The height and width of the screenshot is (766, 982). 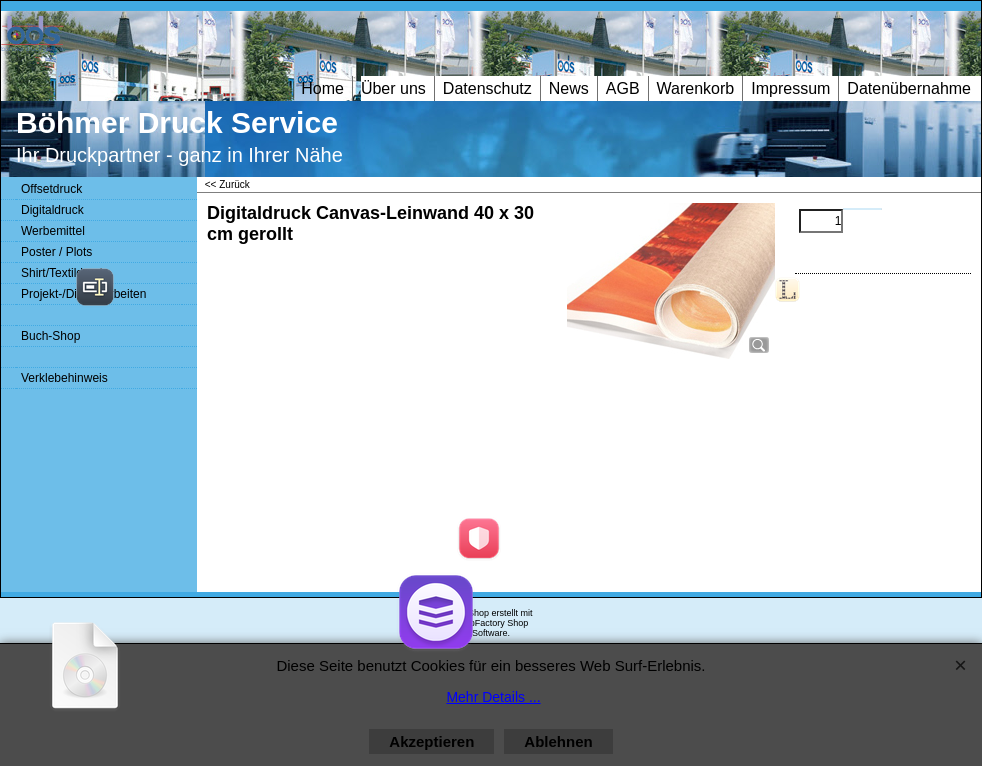 I want to click on an ISO disc image file, so click(x=85, y=667).